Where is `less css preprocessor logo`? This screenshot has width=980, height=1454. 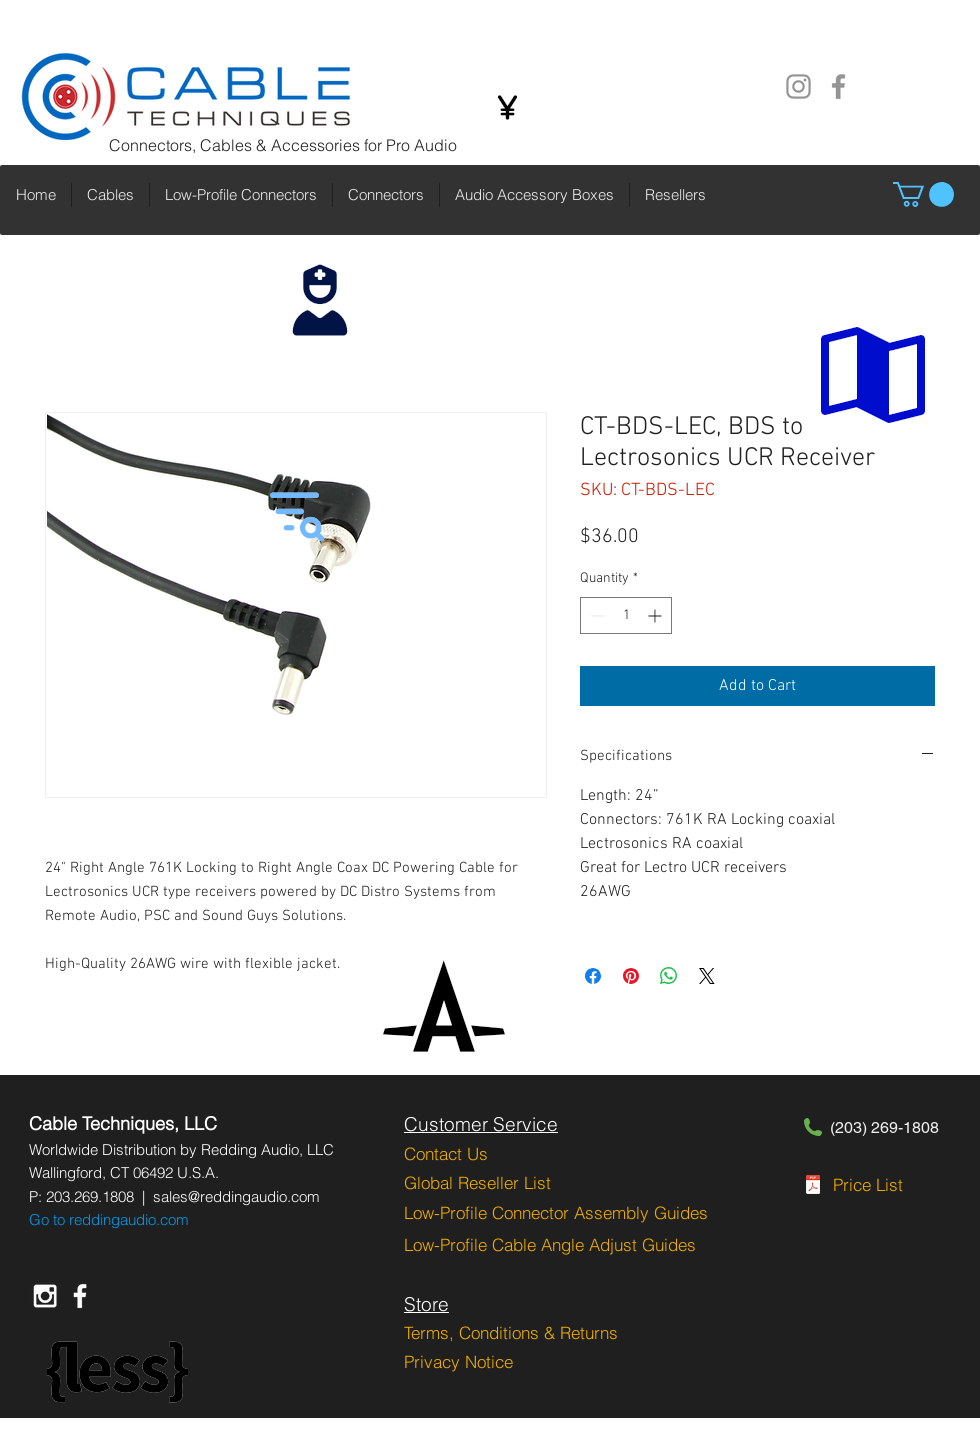
less css preprocessor logo is located at coordinates (117, 1372).